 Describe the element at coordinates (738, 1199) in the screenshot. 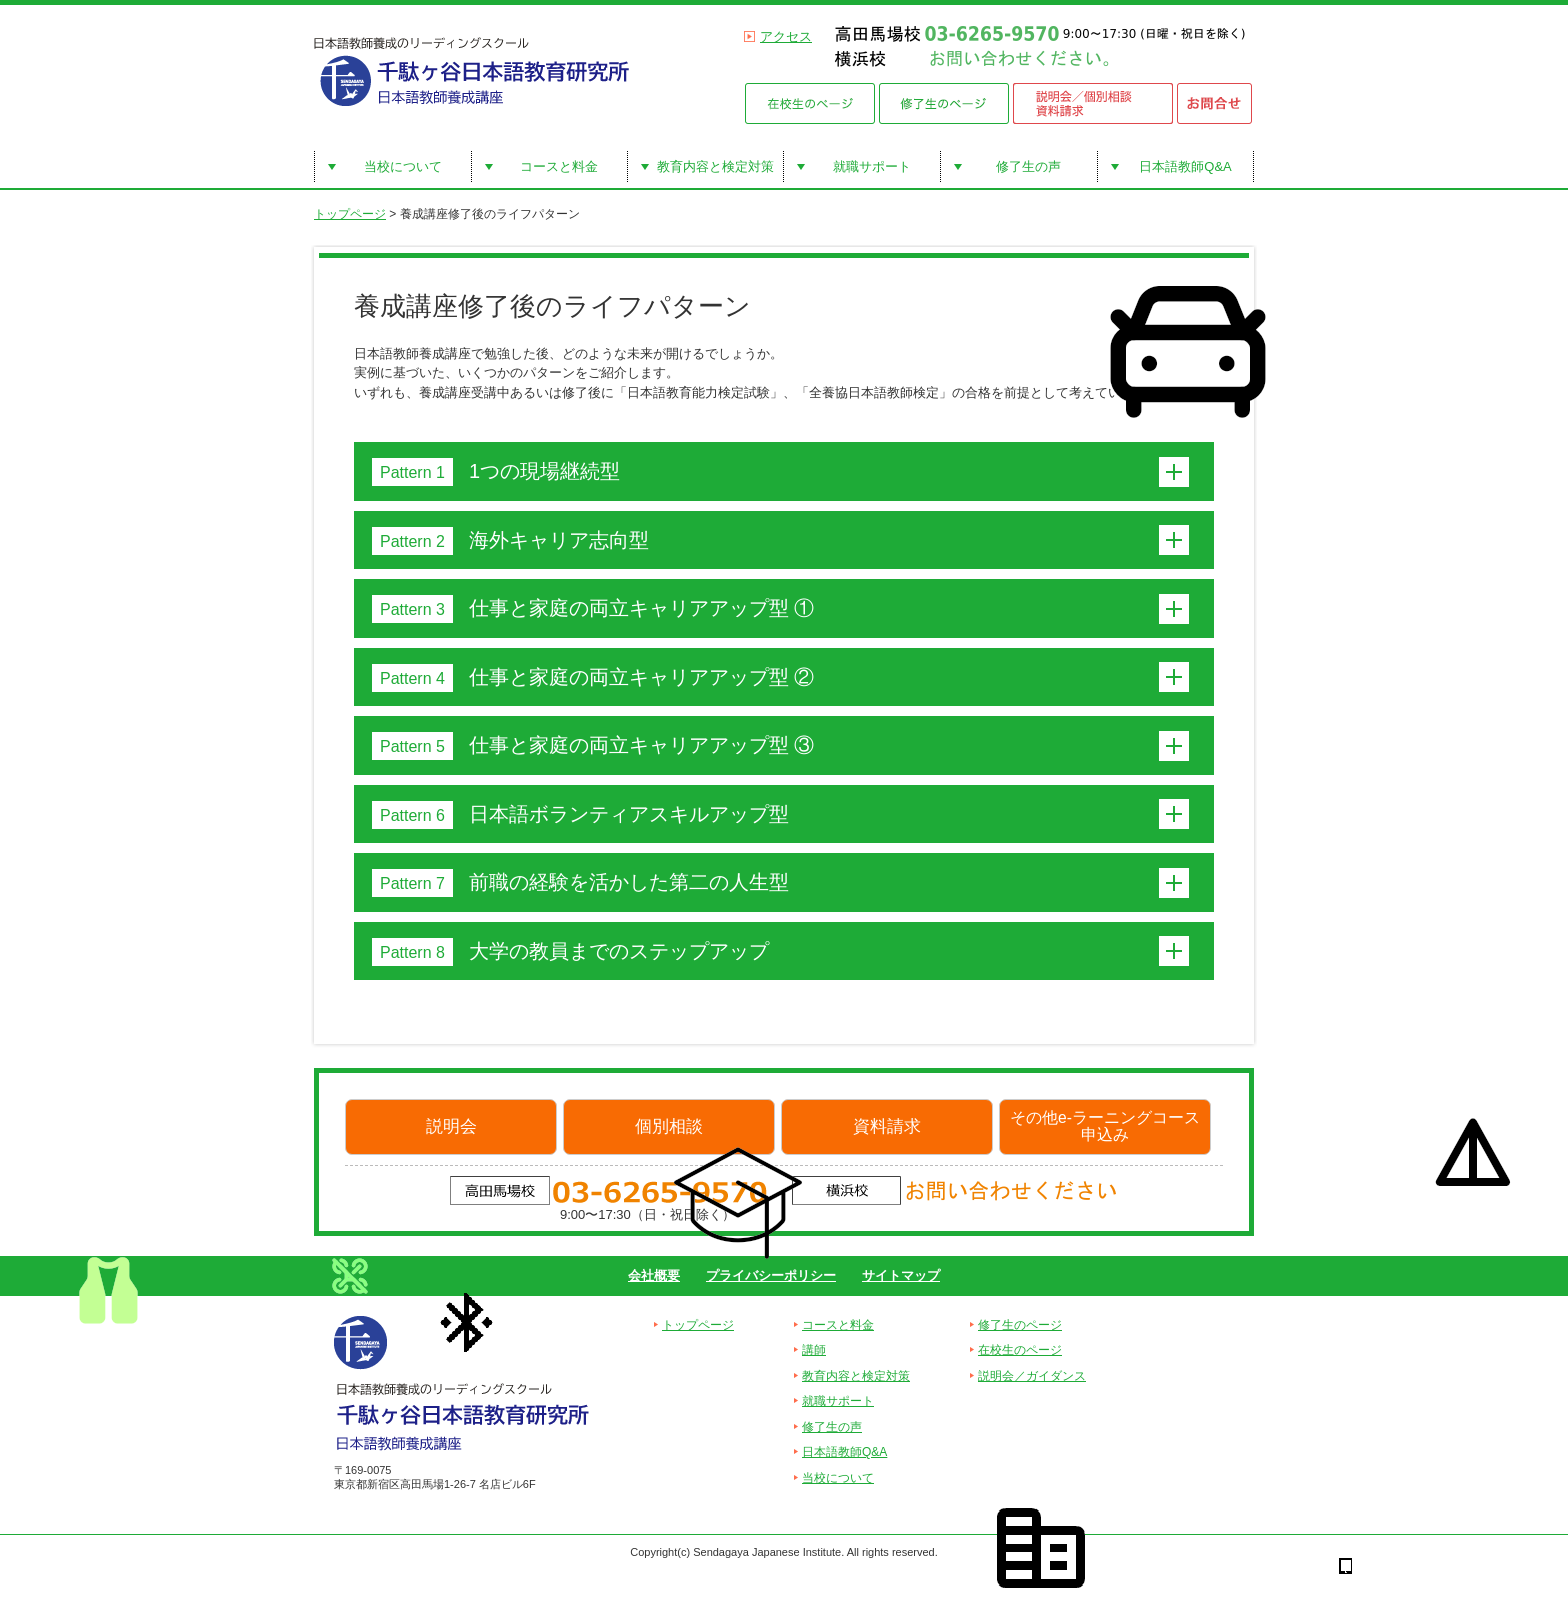

I see `access education or learning features` at that location.